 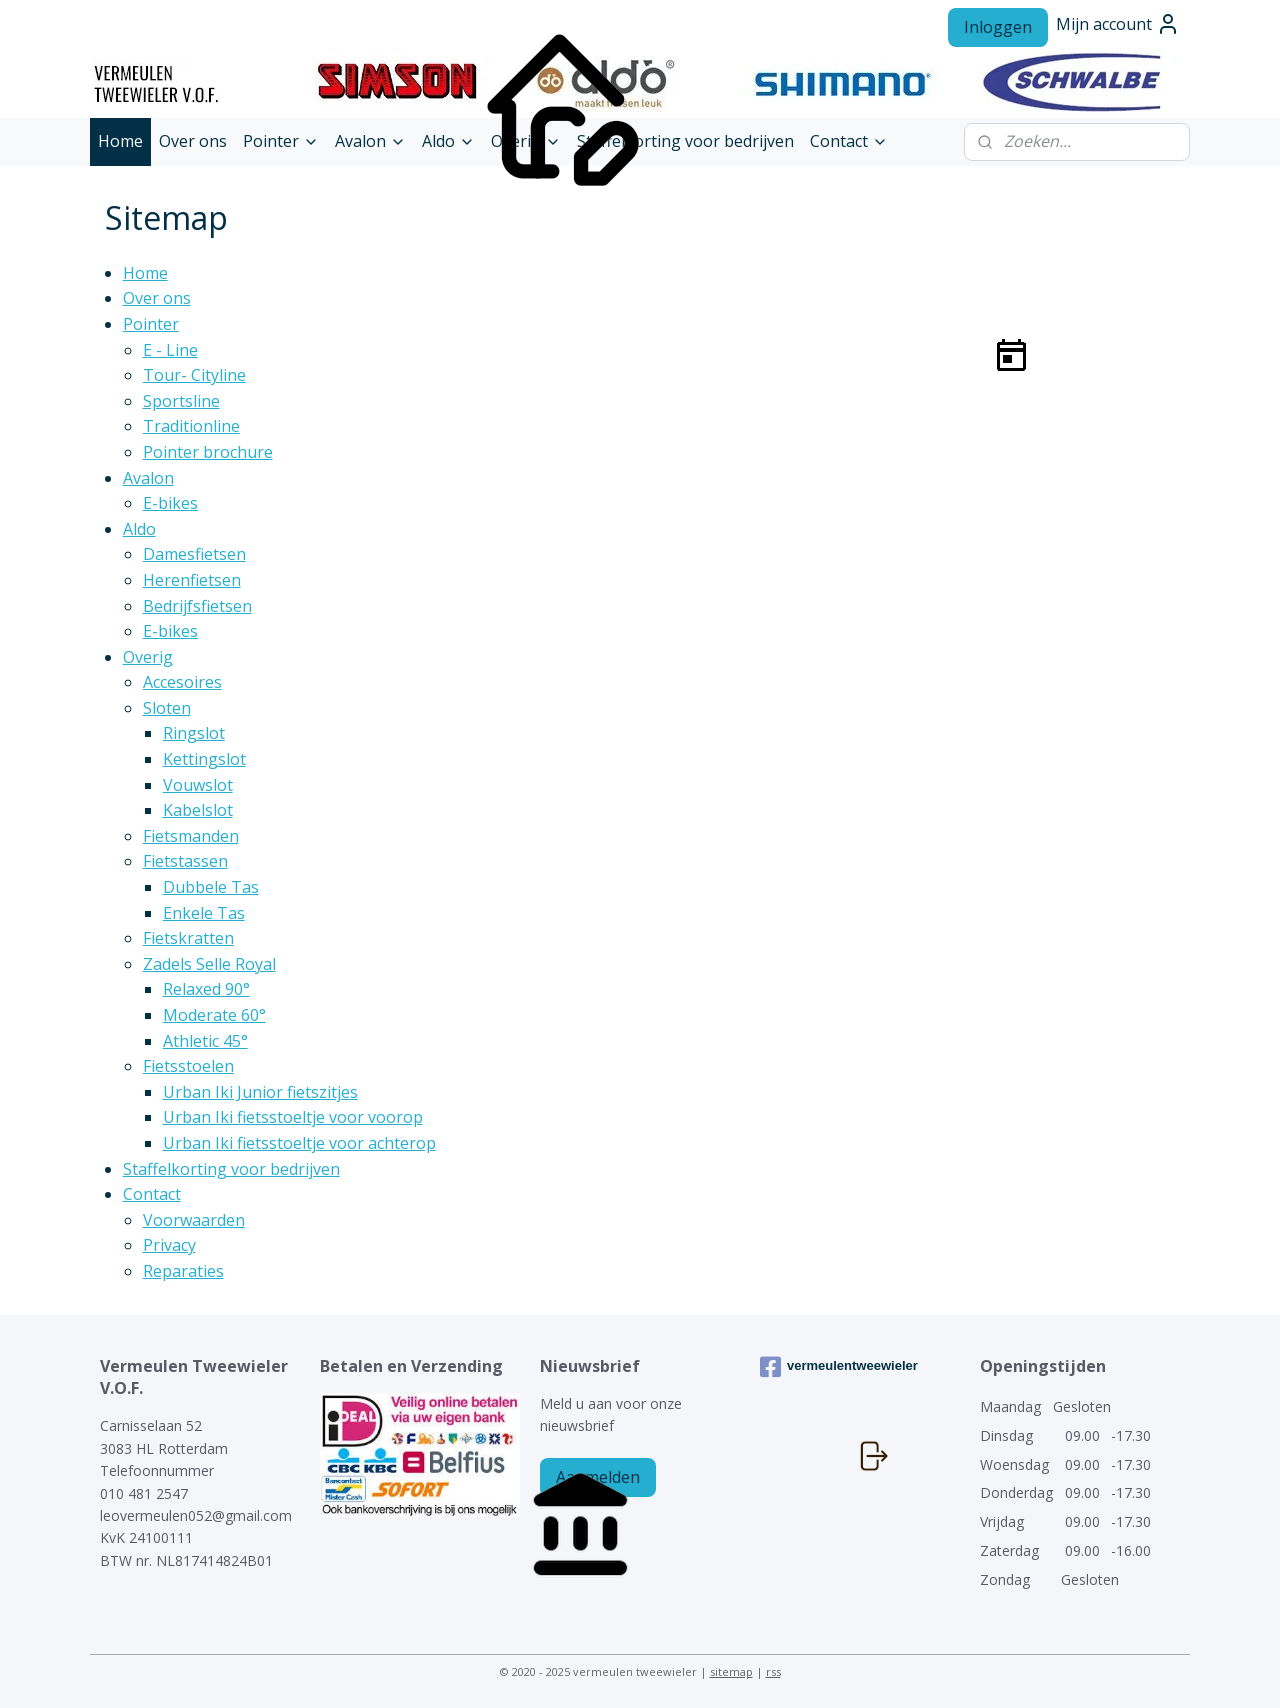 What do you see at coordinates (872, 1456) in the screenshot?
I see `log out of your account` at bounding box center [872, 1456].